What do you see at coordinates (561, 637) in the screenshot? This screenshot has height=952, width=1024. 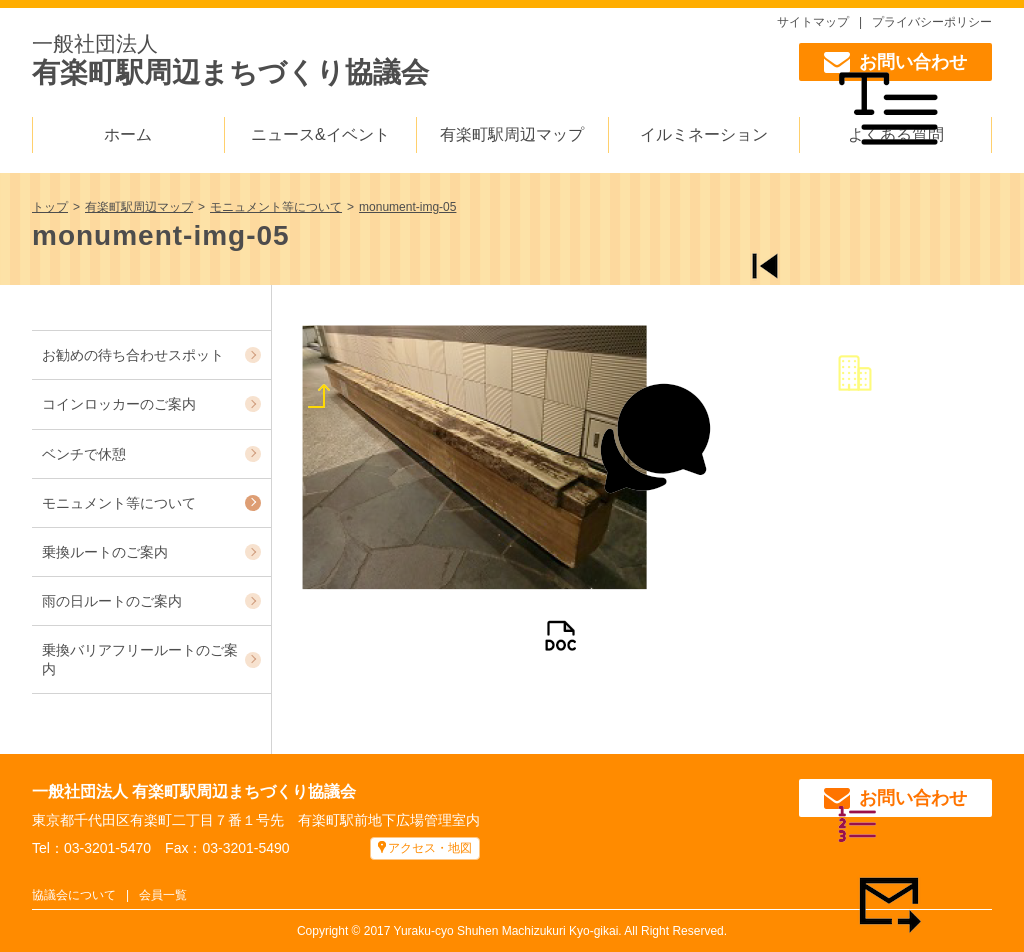 I see `open a document file` at bounding box center [561, 637].